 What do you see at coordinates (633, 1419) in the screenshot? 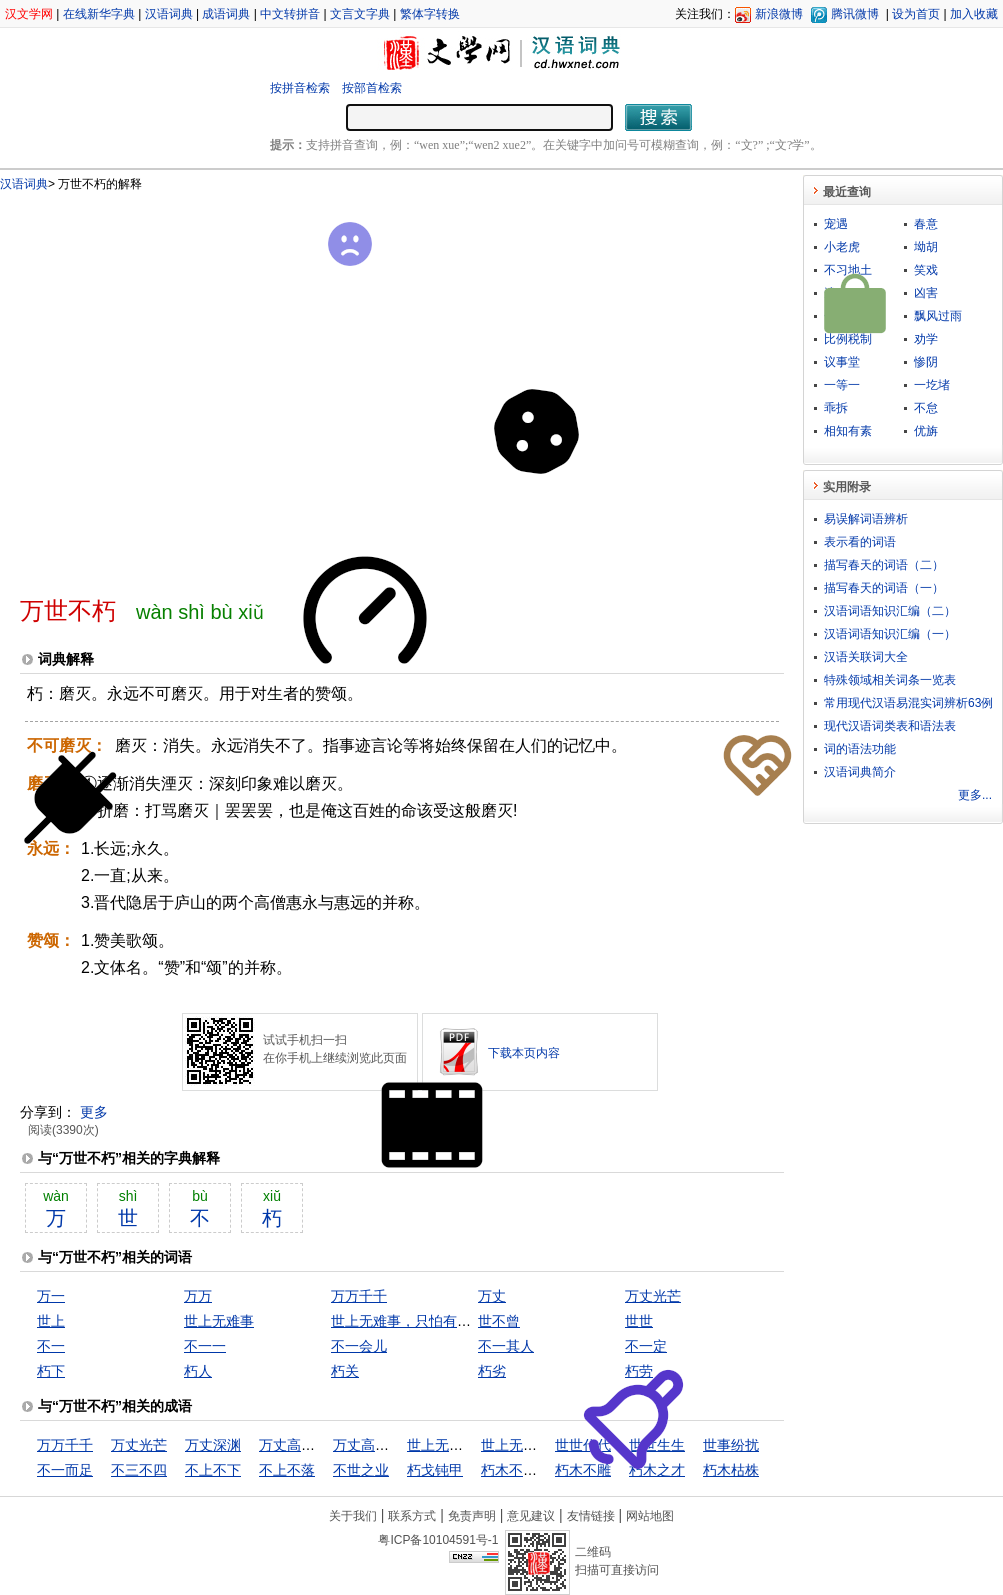
I see `view school notifications or alerts` at bounding box center [633, 1419].